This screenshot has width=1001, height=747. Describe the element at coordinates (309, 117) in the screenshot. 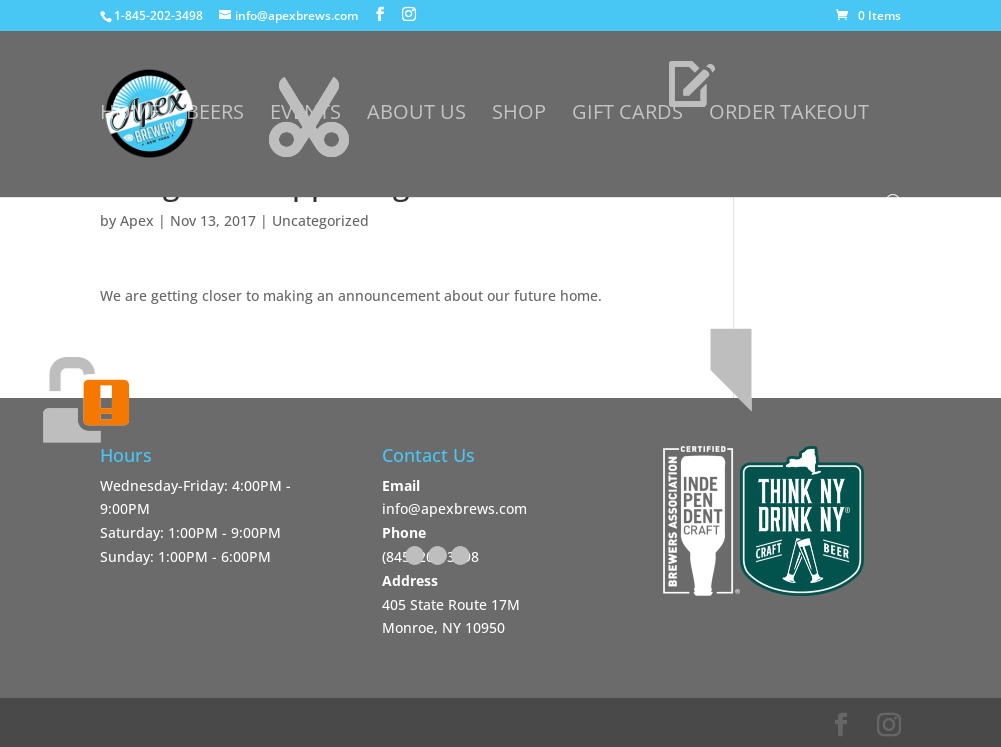

I see `cut selected content to clipboard` at that location.